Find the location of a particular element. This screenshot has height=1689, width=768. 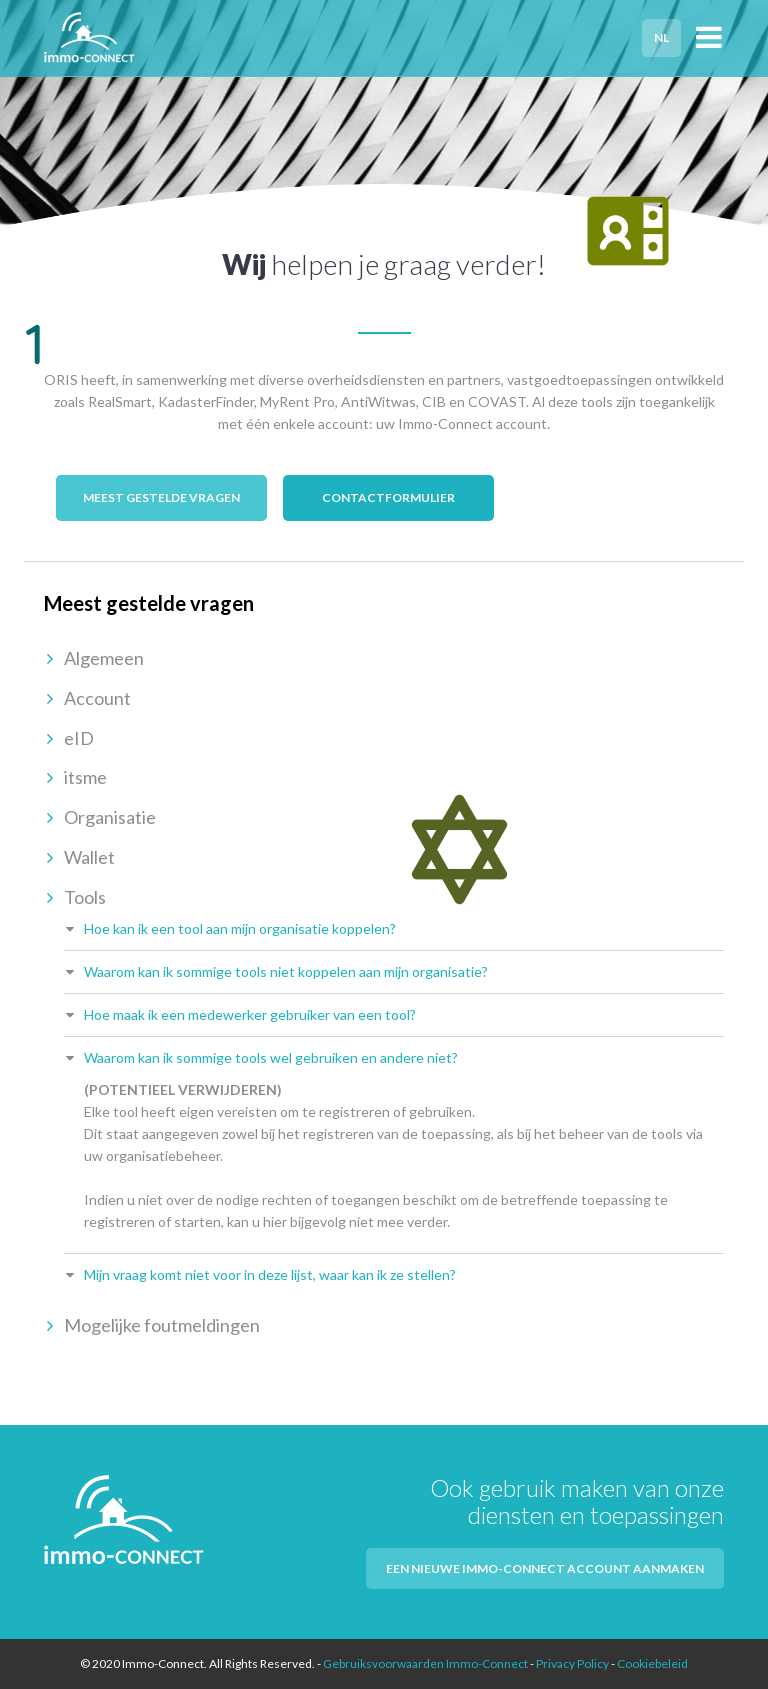

indicates first place or top ranking is located at coordinates (35, 344).